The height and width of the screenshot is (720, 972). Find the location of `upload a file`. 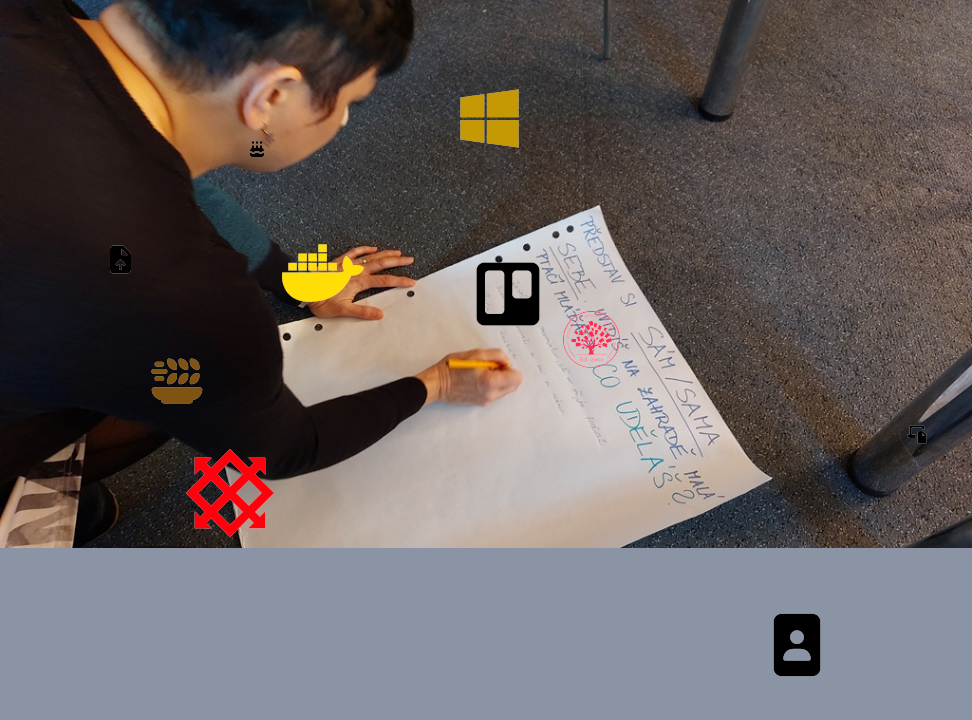

upload a file is located at coordinates (120, 259).